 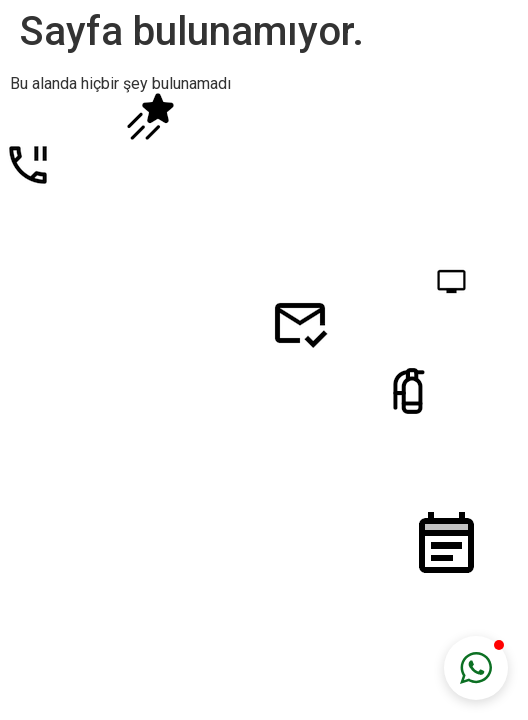 I want to click on view event details or notes, so click(x=446, y=545).